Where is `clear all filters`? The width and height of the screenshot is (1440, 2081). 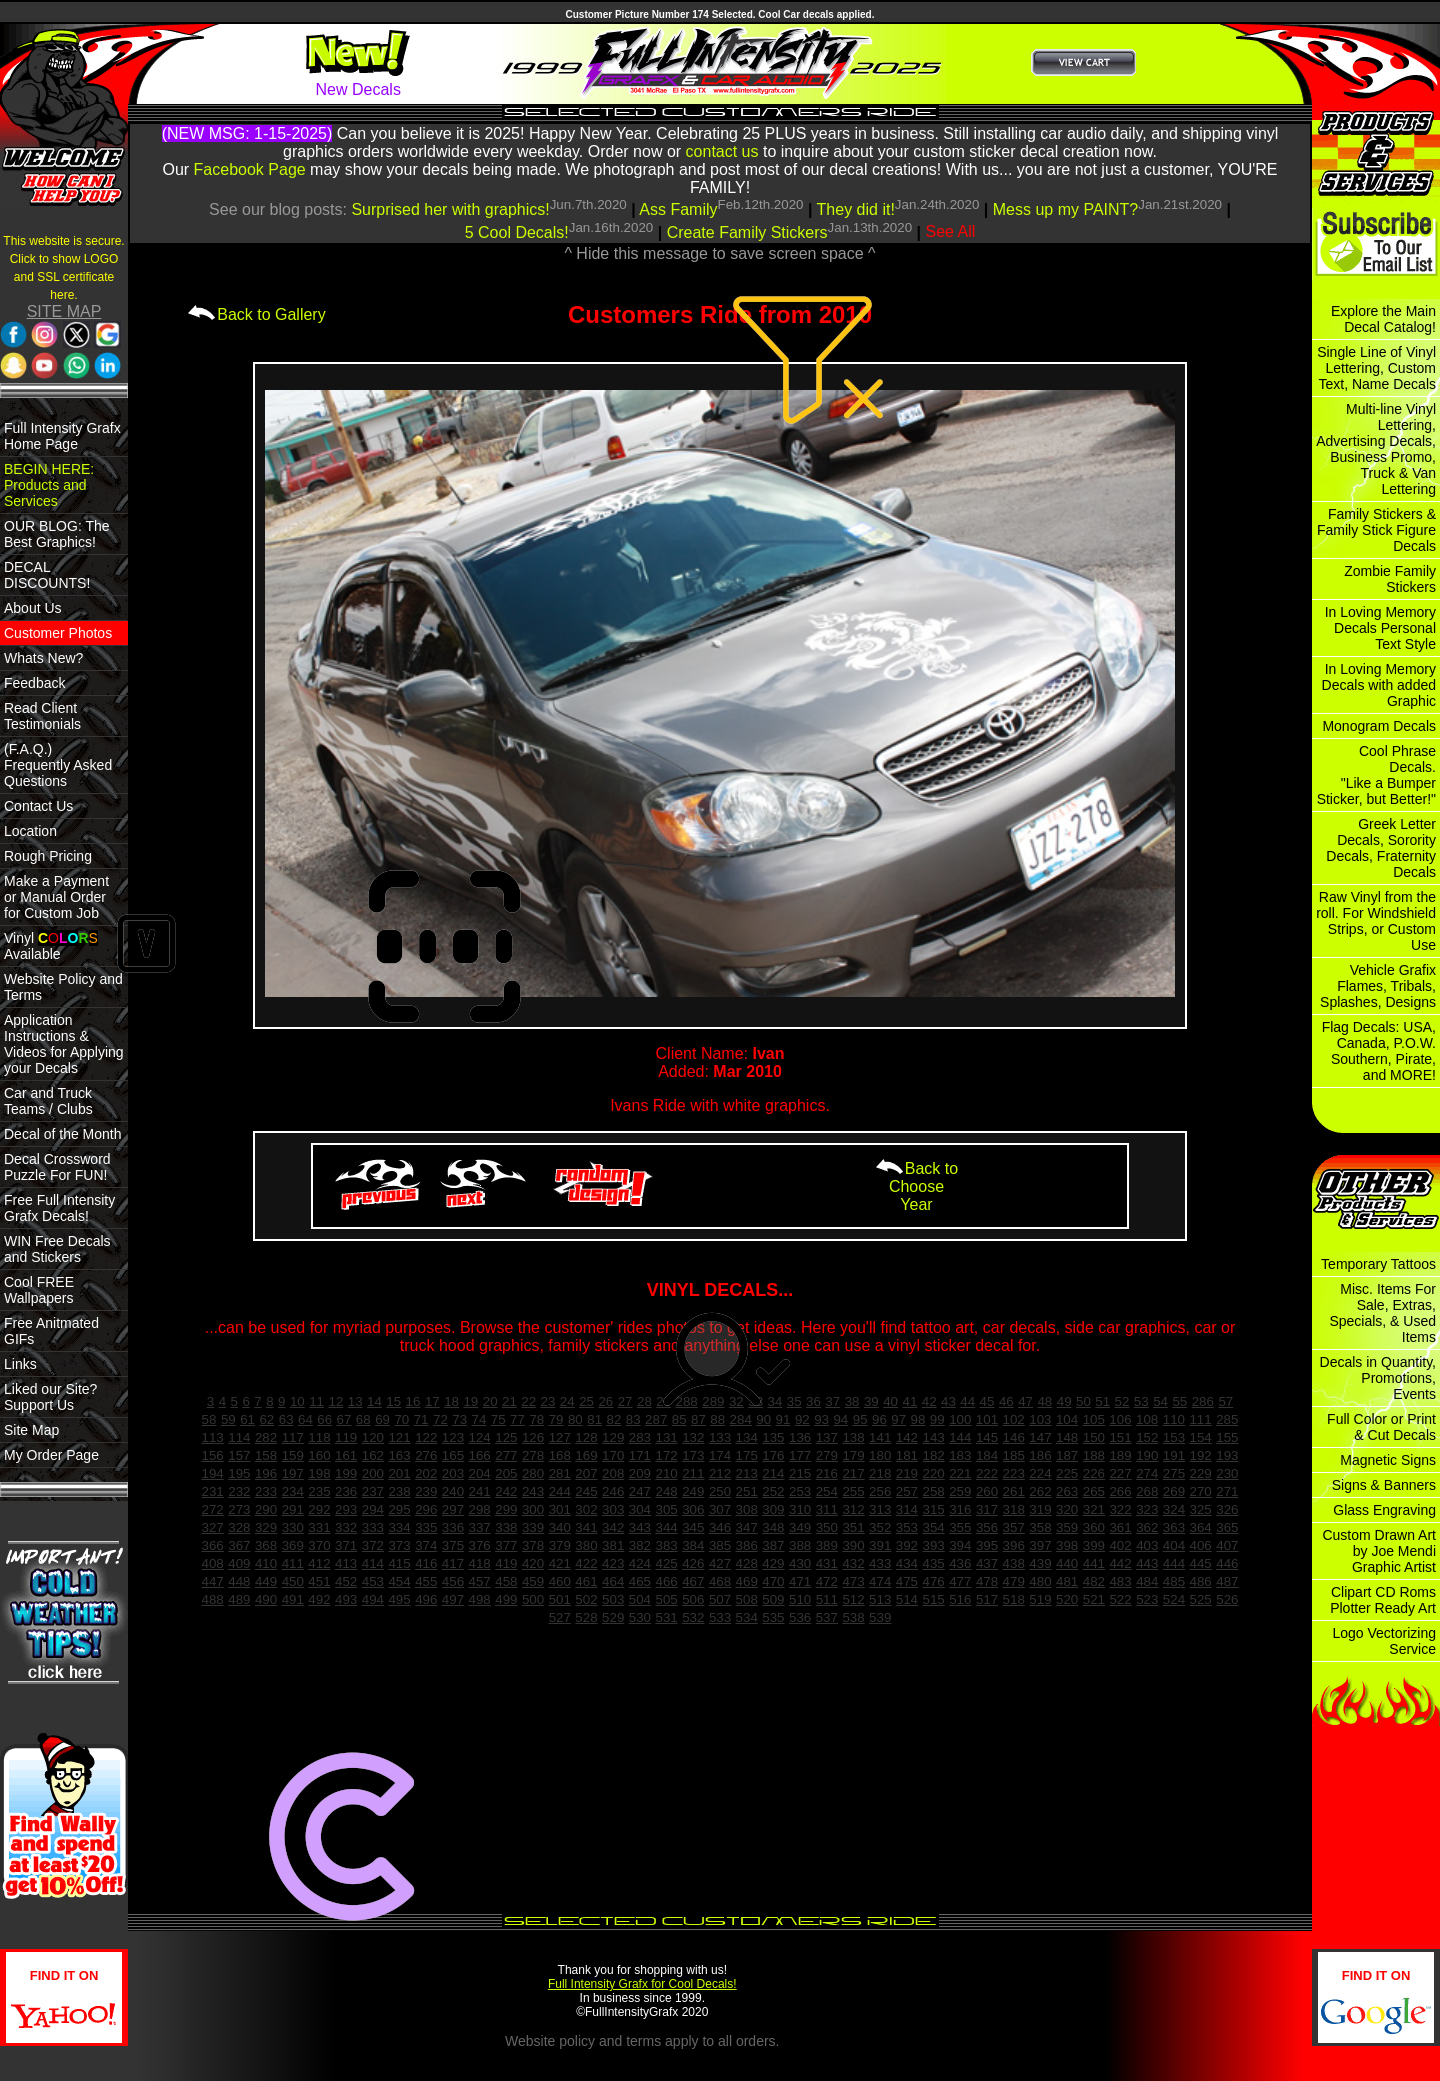 clear all filters is located at coordinates (802, 354).